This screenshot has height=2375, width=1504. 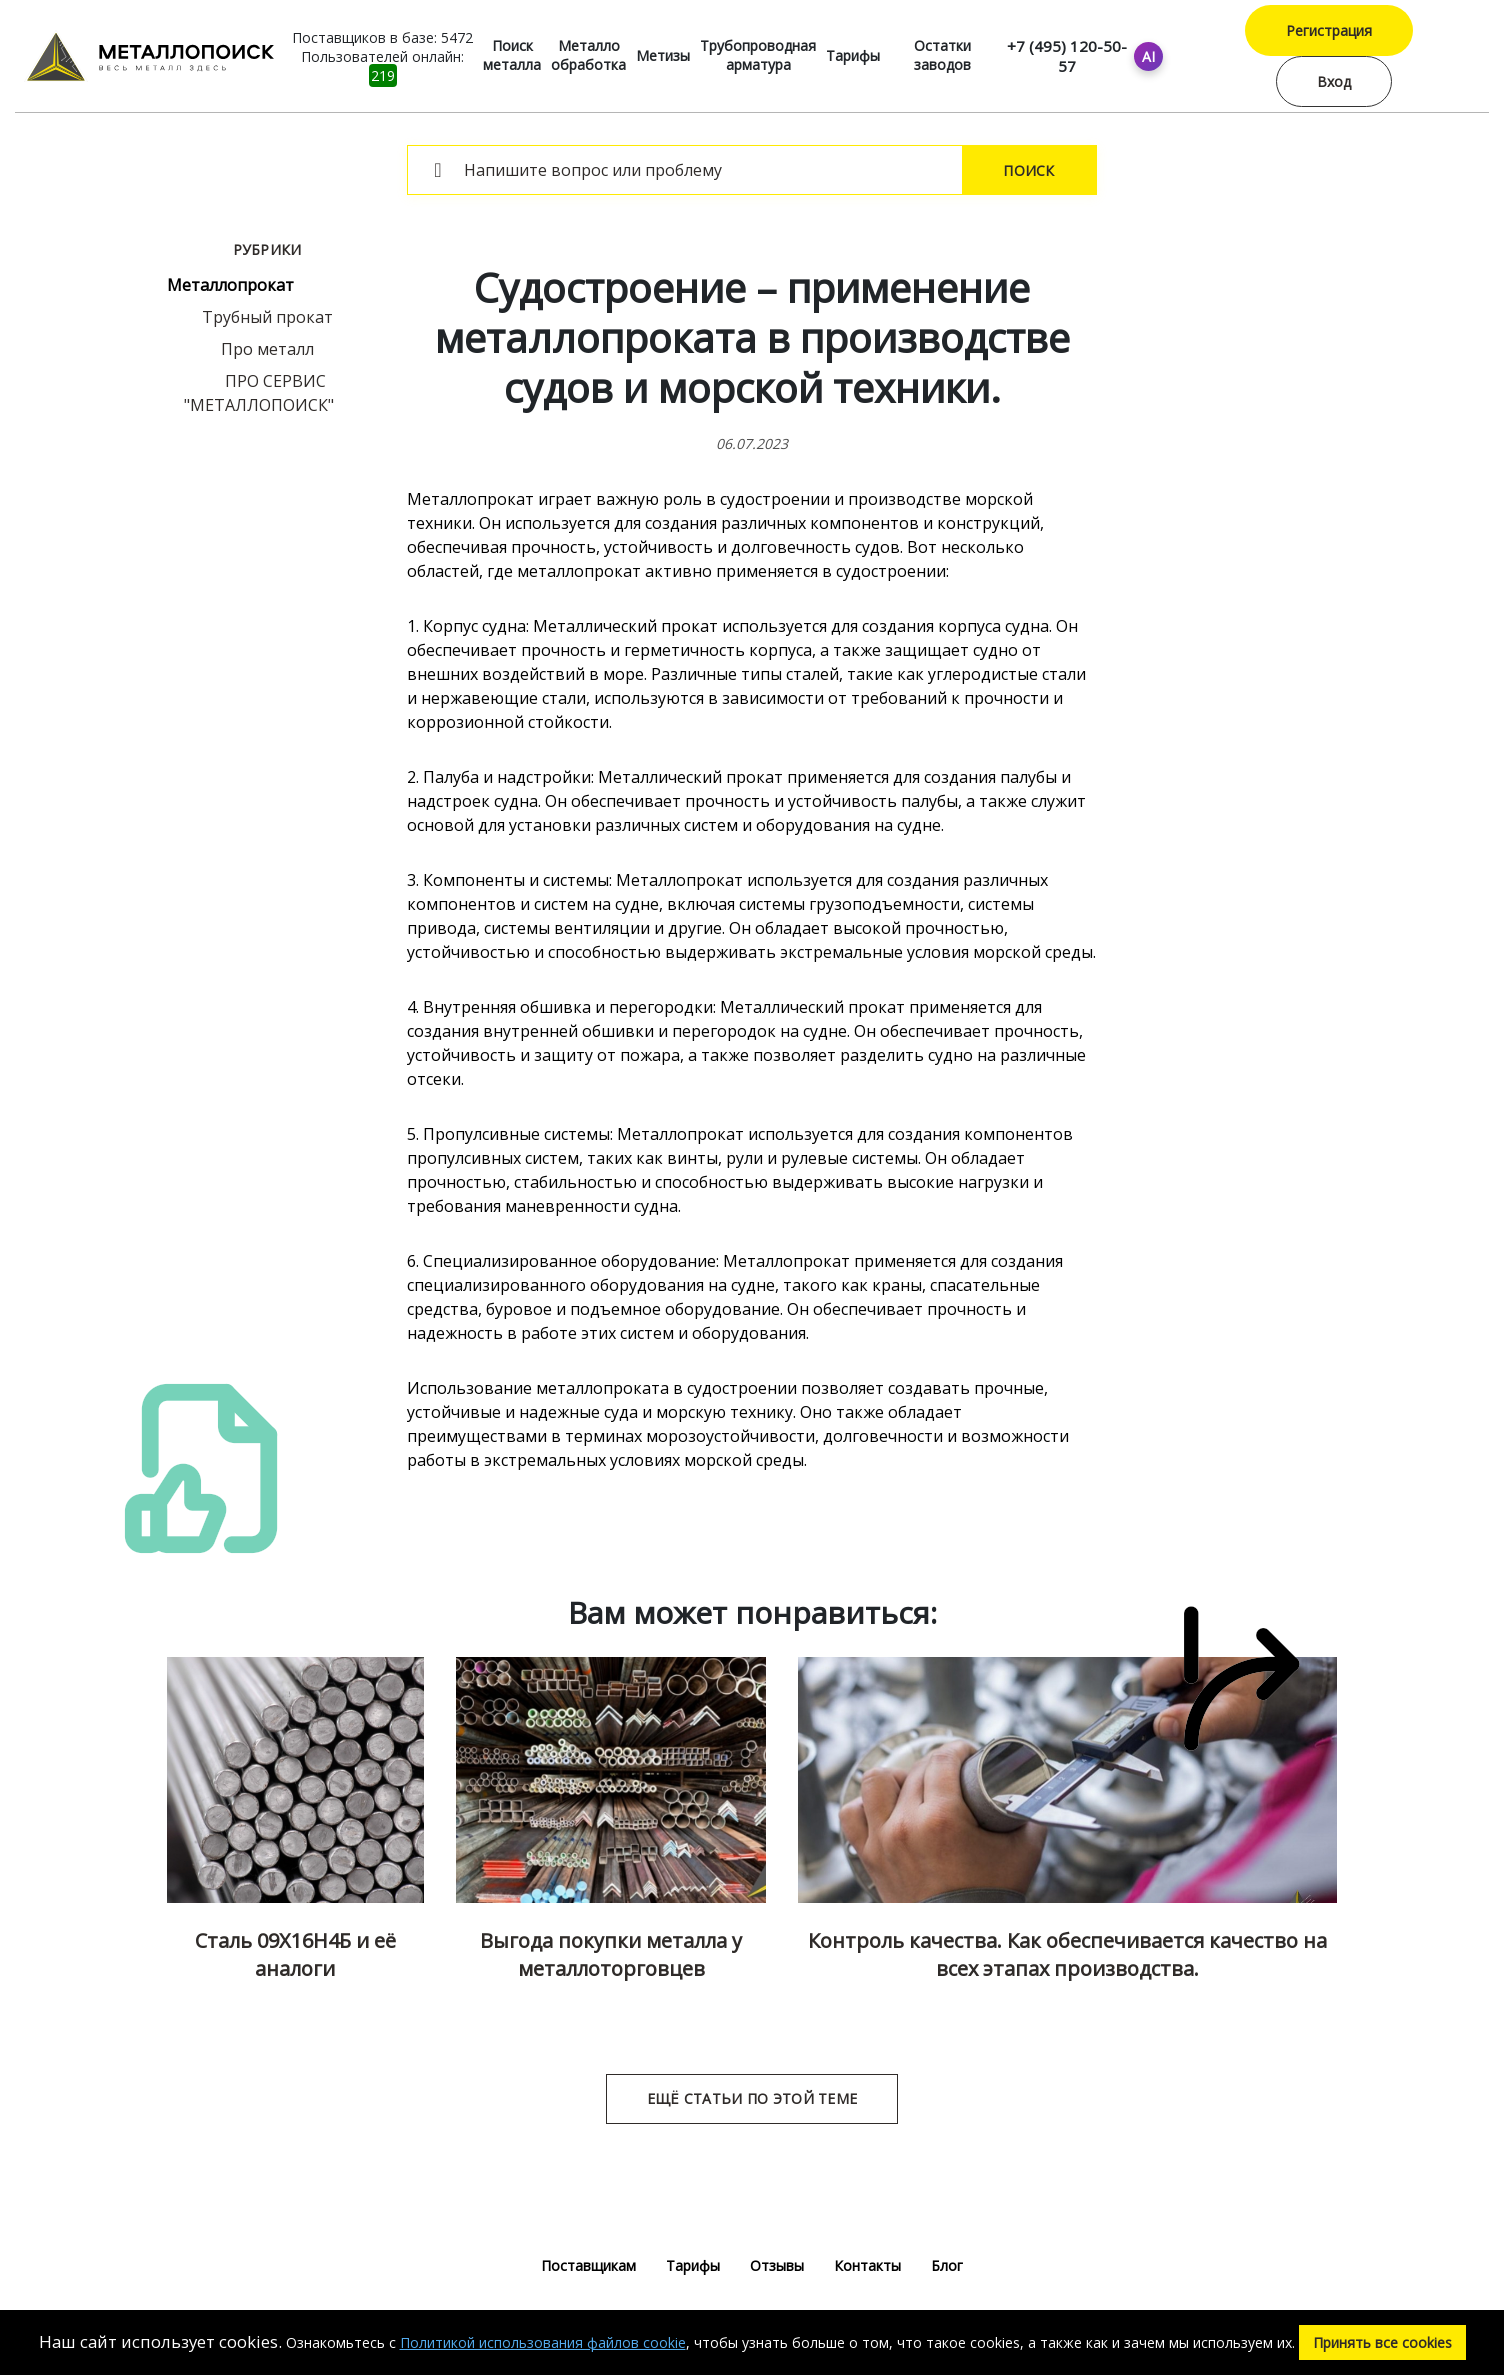 I want to click on like or approve a document, so click(x=209, y=1468).